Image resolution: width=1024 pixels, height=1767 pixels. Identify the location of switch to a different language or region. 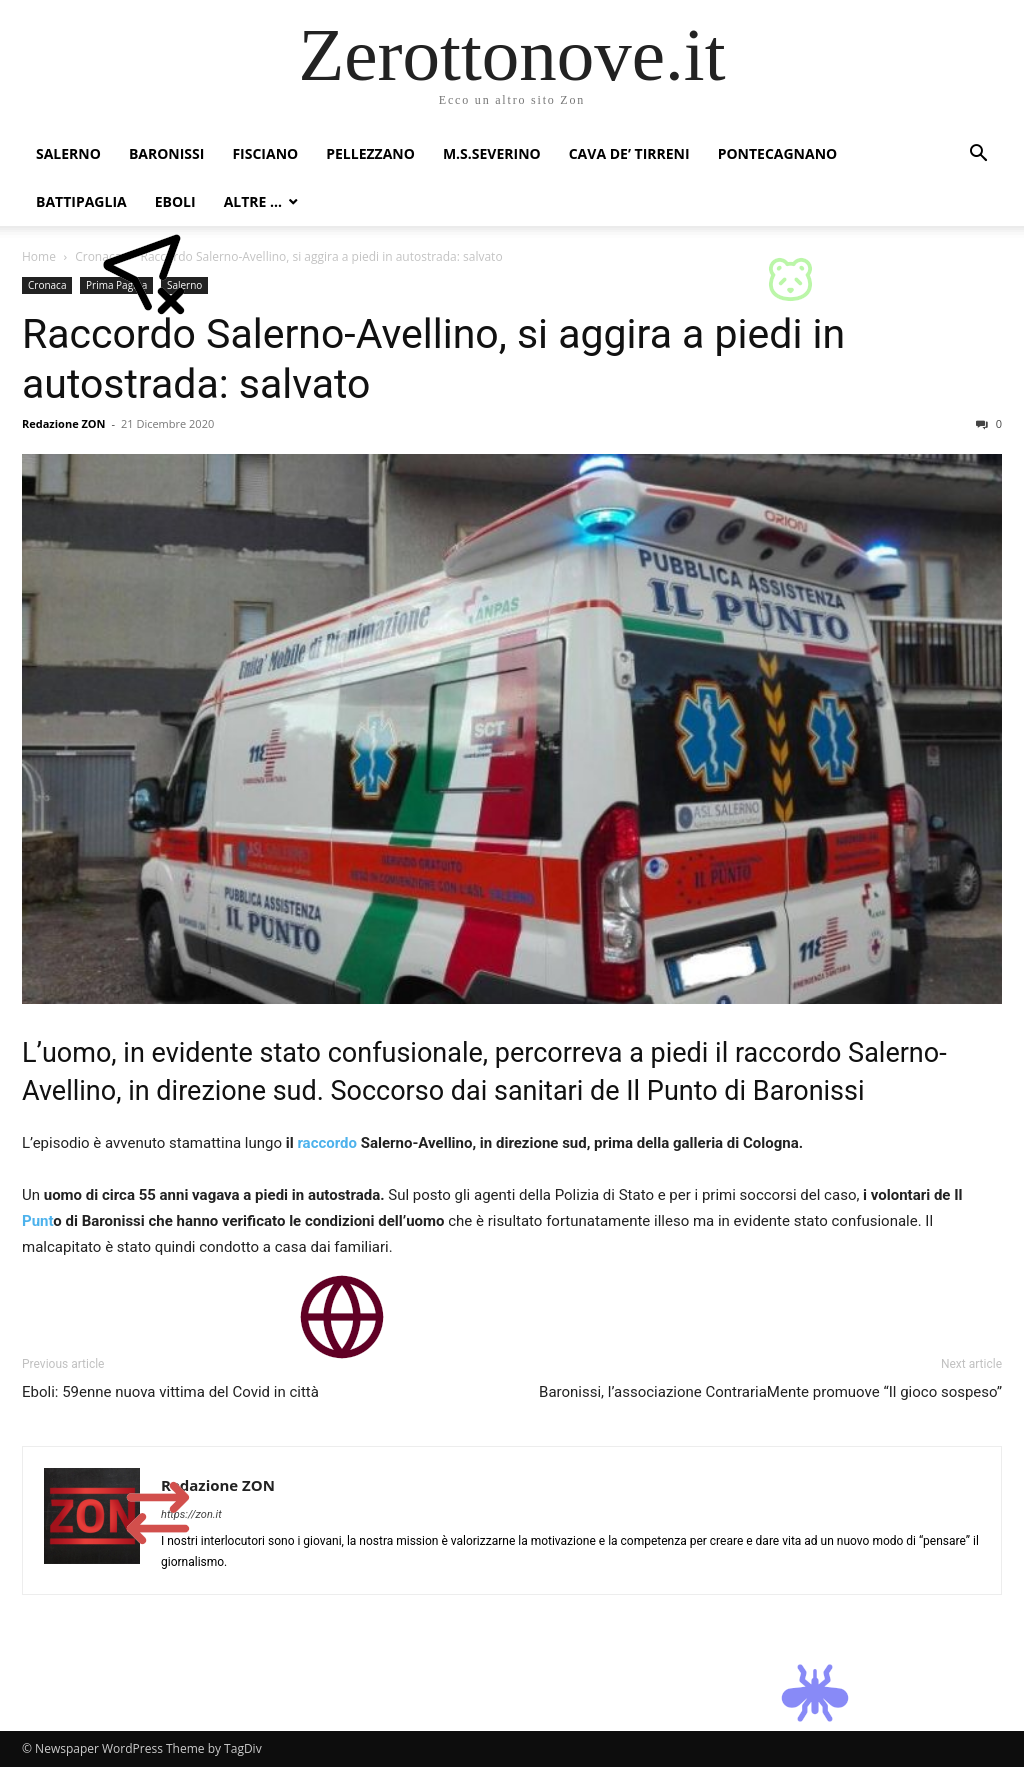
(342, 1317).